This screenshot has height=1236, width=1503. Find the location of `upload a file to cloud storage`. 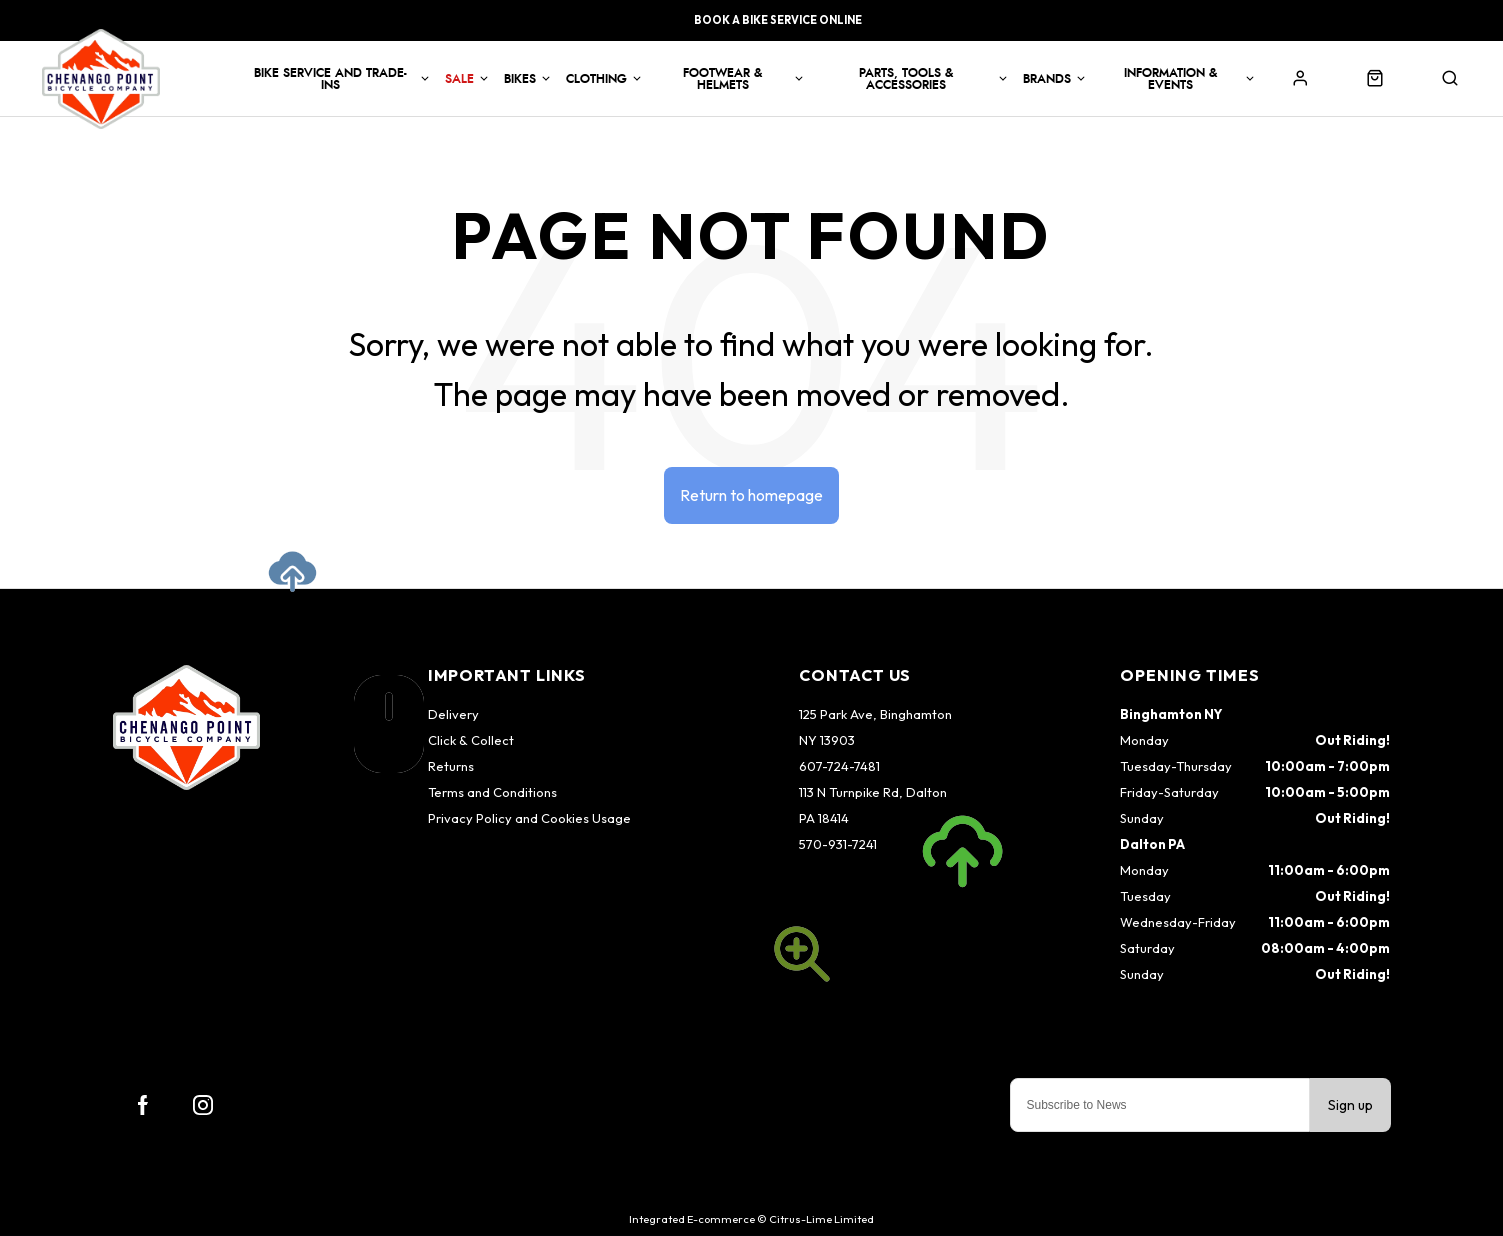

upload a file to cloud storage is located at coordinates (292, 570).